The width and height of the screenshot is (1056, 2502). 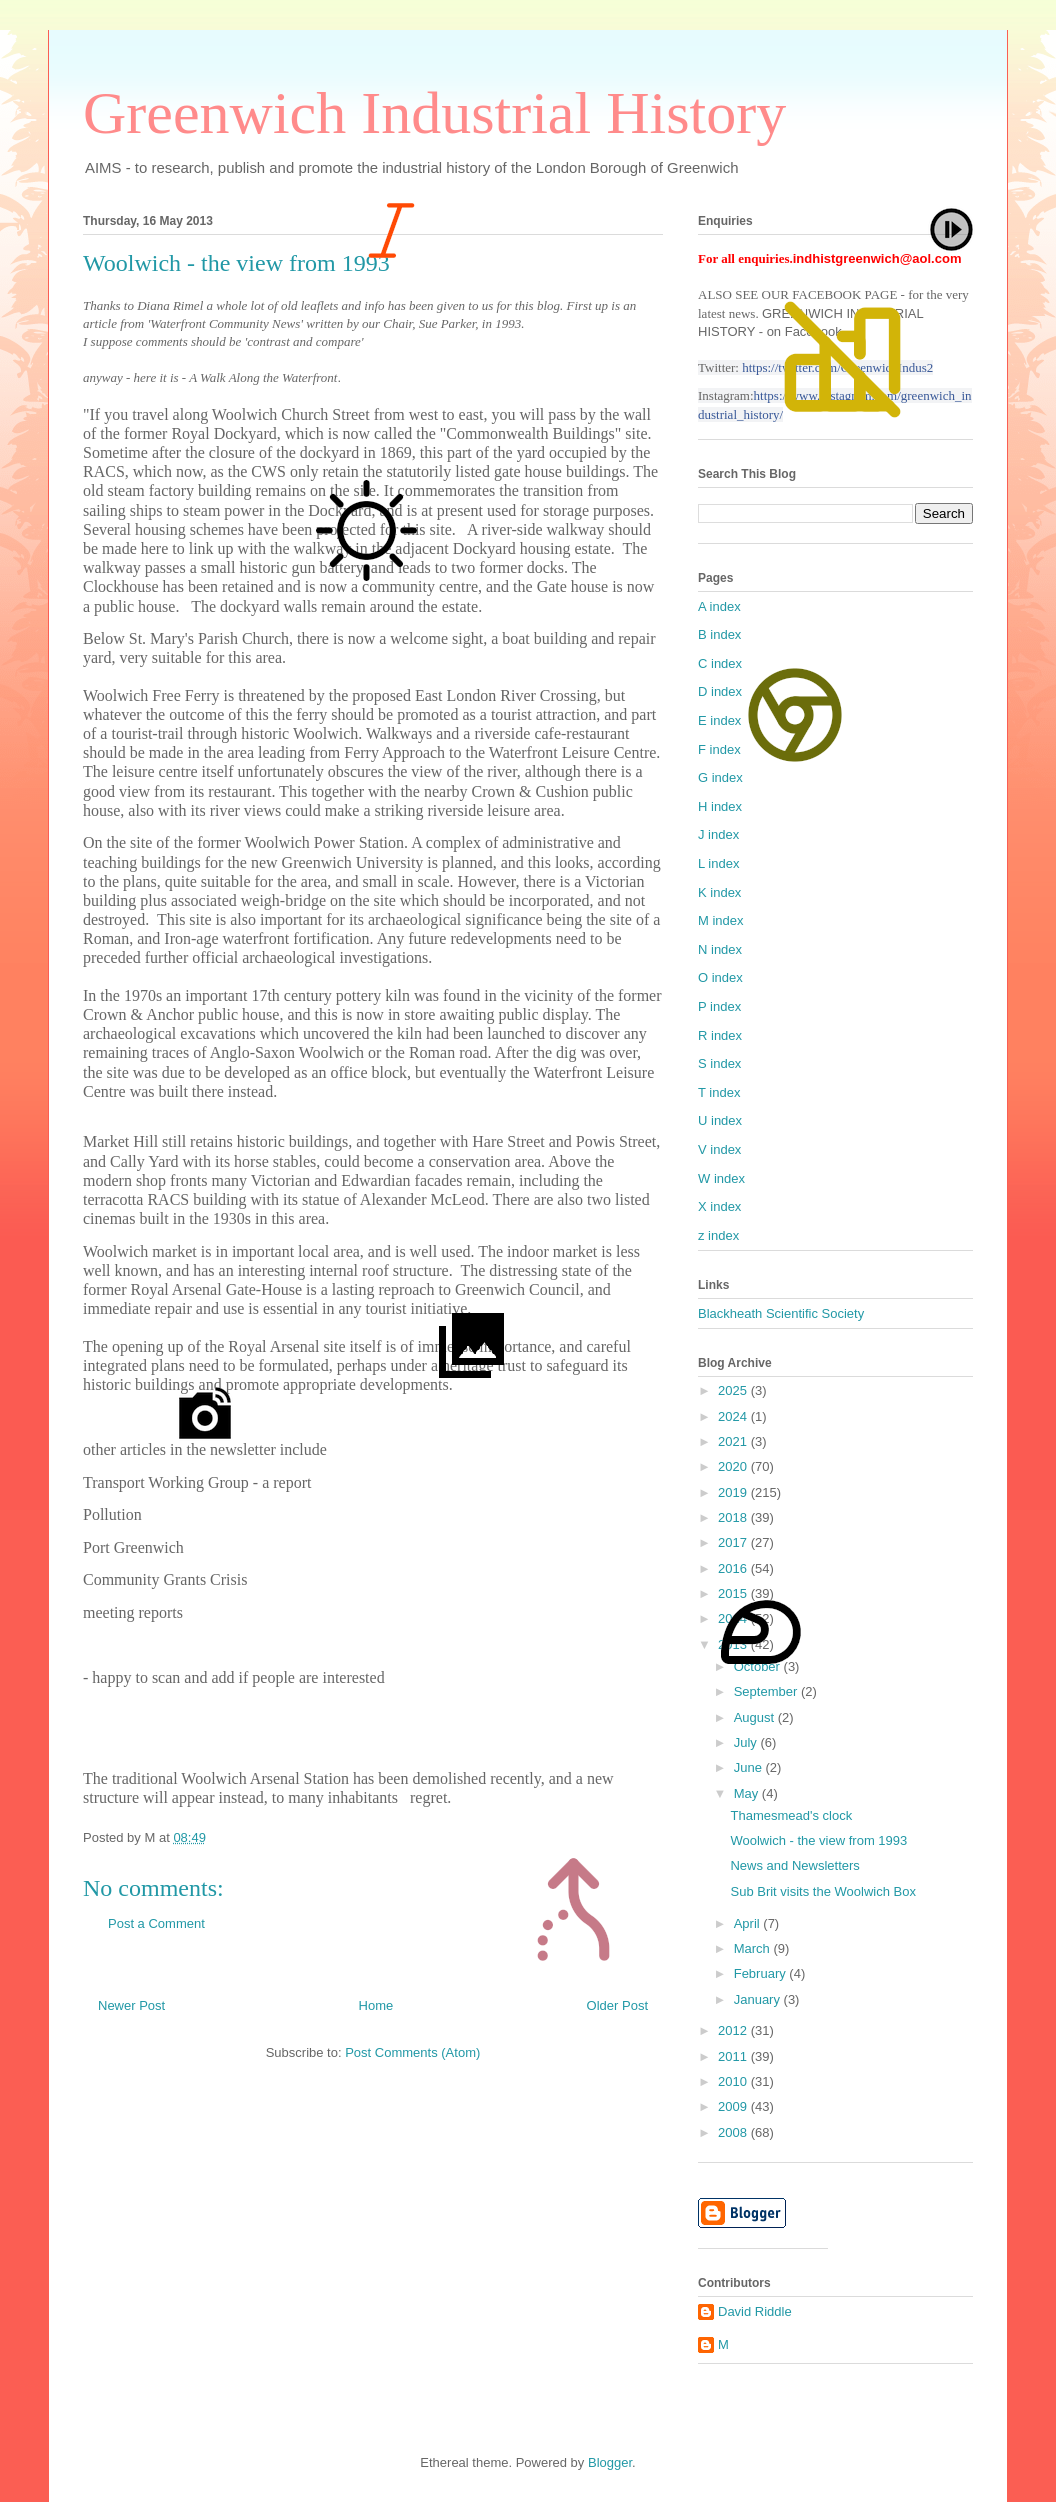 What do you see at coordinates (205, 1413) in the screenshot?
I see `connect to a wireless or linked camera` at bounding box center [205, 1413].